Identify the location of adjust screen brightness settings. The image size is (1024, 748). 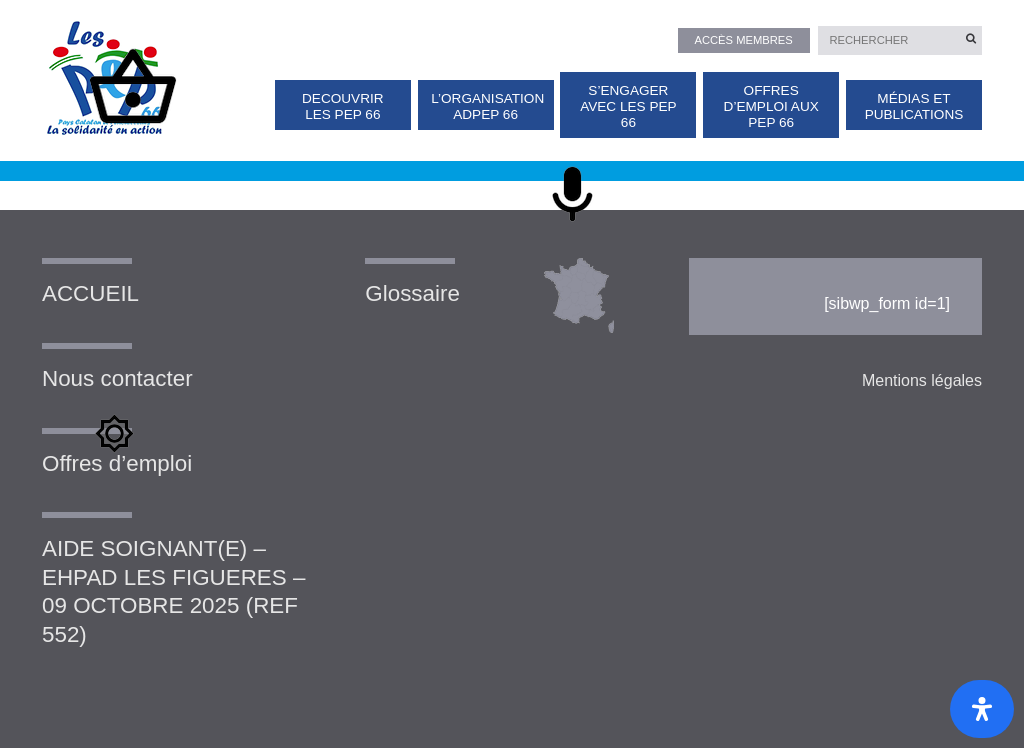
(114, 433).